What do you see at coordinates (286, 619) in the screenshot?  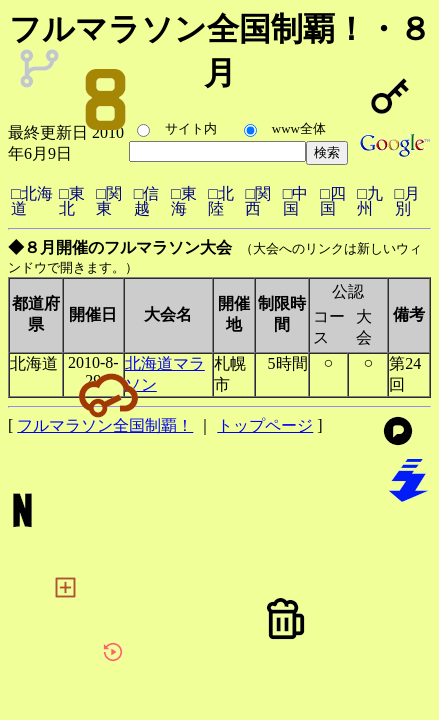 I see `browse nearby bars or pubs` at bounding box center [286, 619].